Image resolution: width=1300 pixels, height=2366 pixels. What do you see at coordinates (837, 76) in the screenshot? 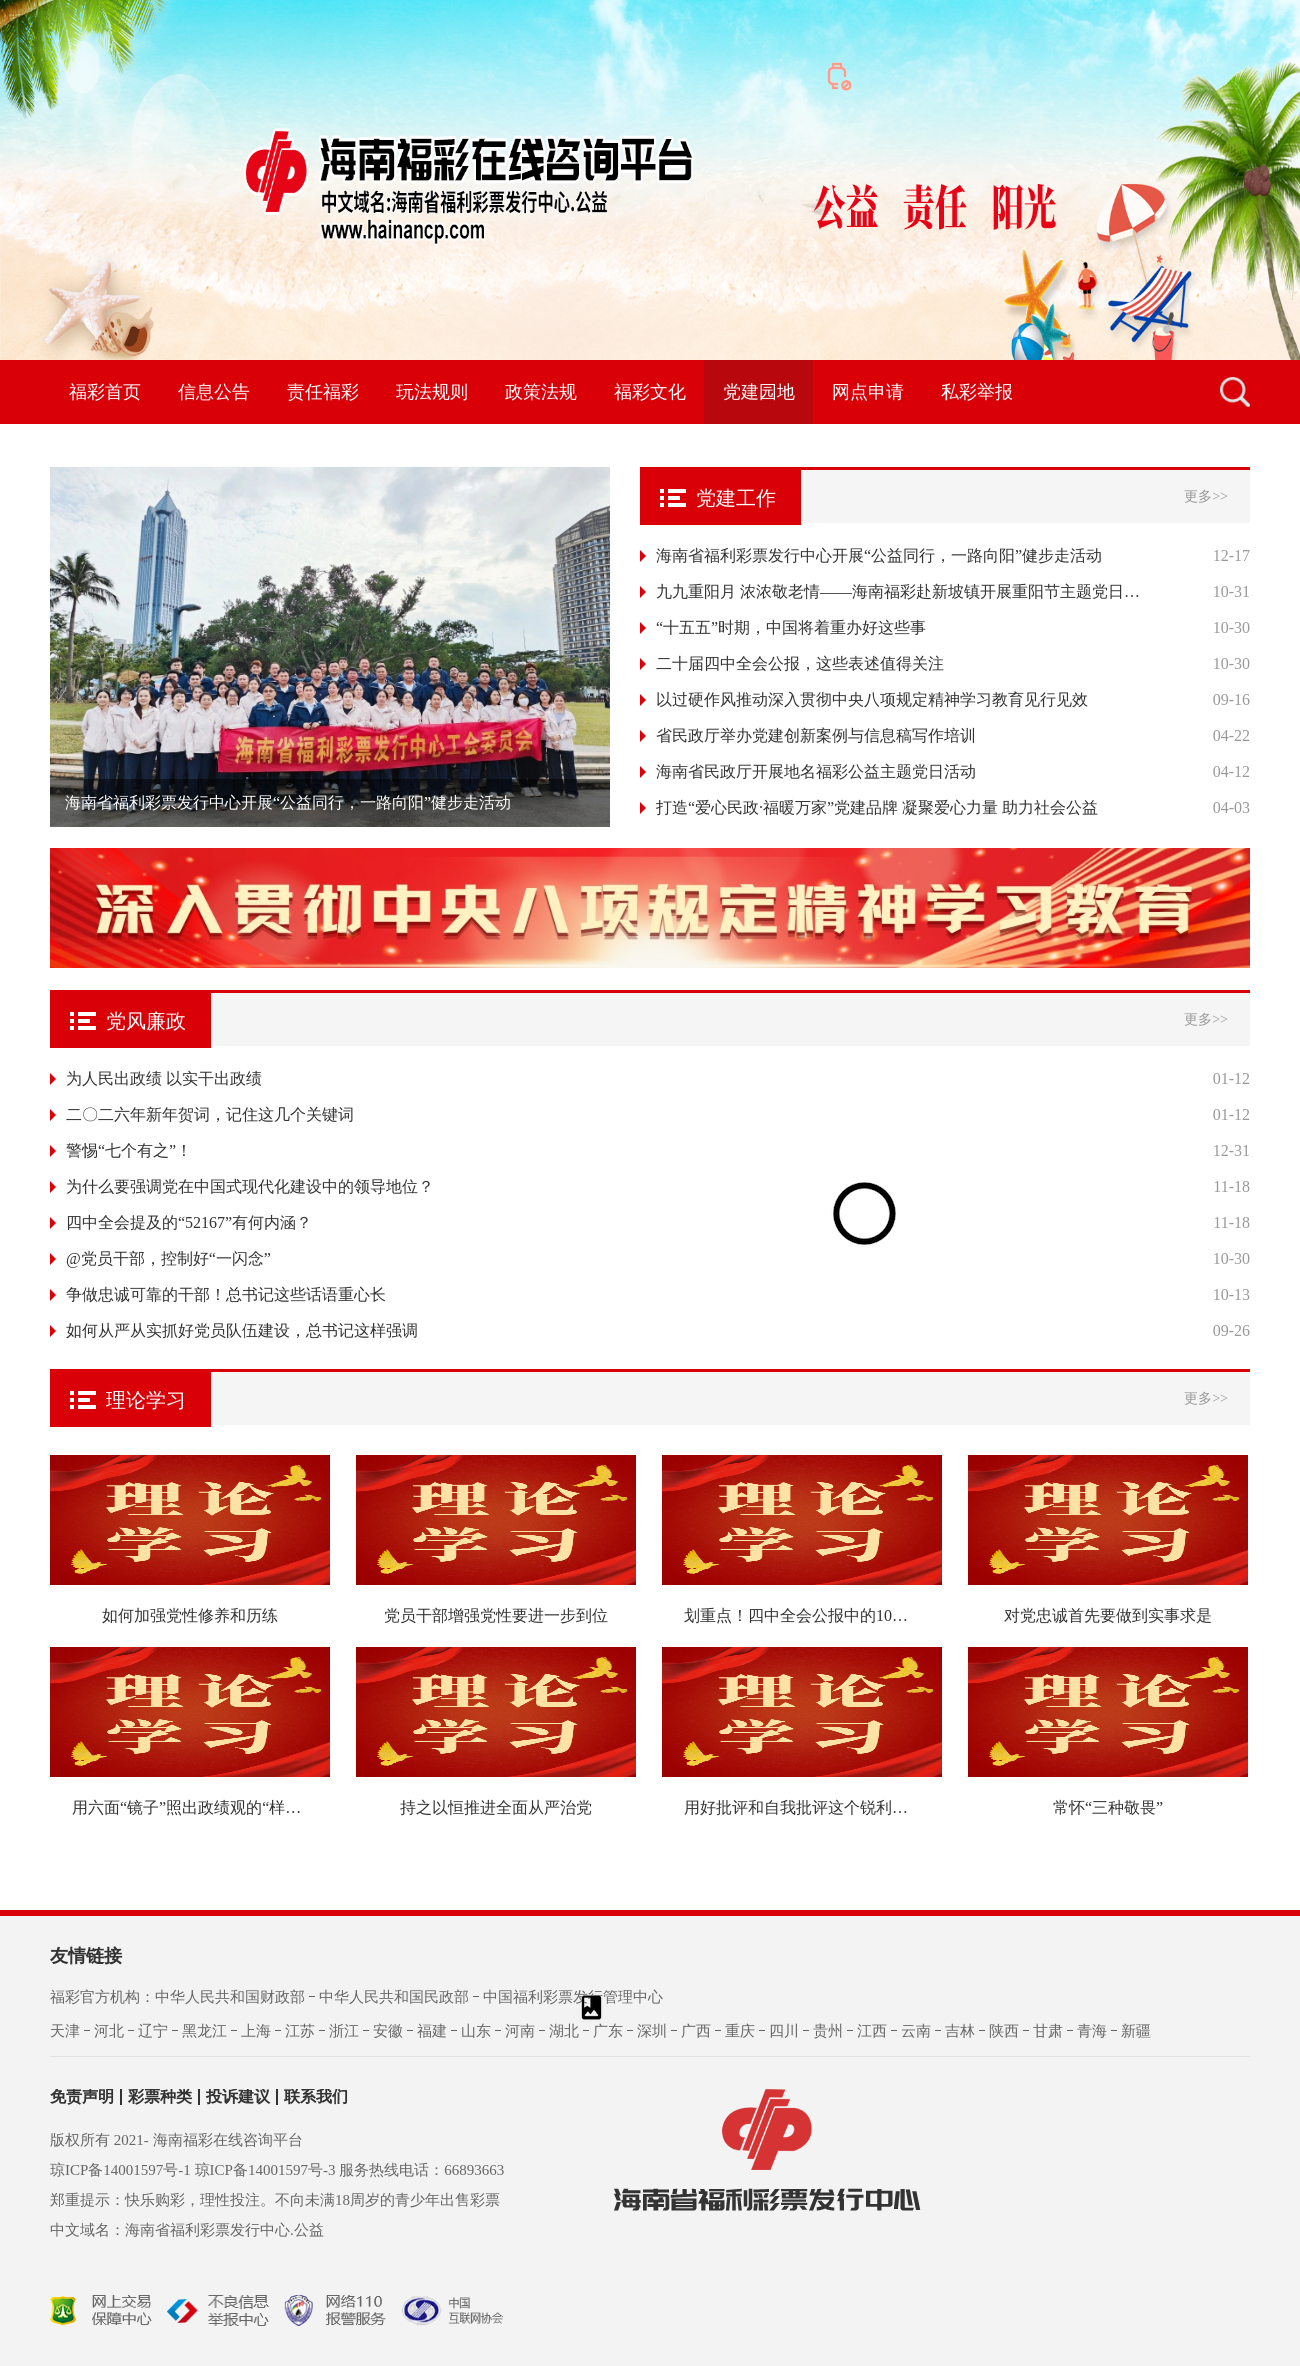
I see `cancel smartwatch pairing` at bounding box center [837, 76].